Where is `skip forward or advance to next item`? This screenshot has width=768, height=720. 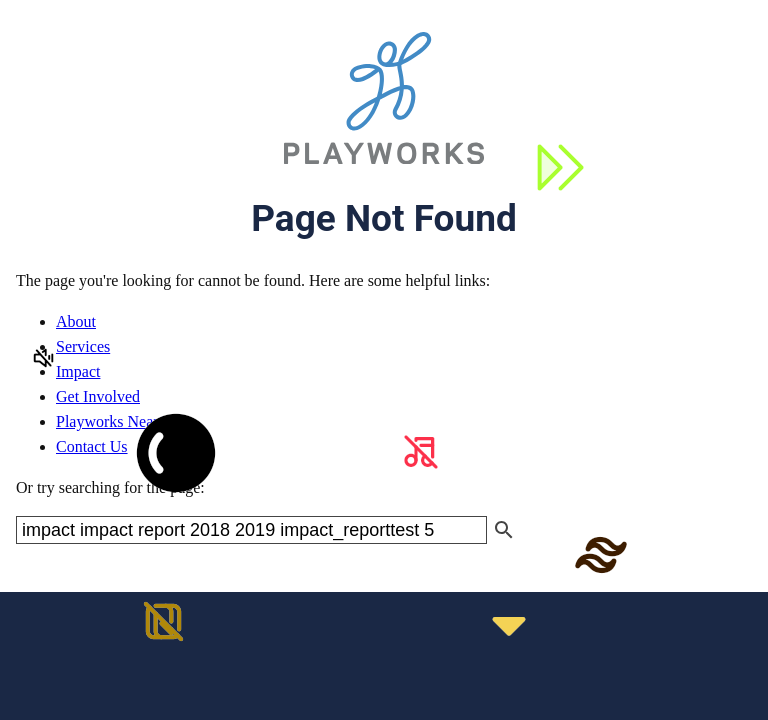 skip forward or advance to next item is located at coordinates (558, 167).